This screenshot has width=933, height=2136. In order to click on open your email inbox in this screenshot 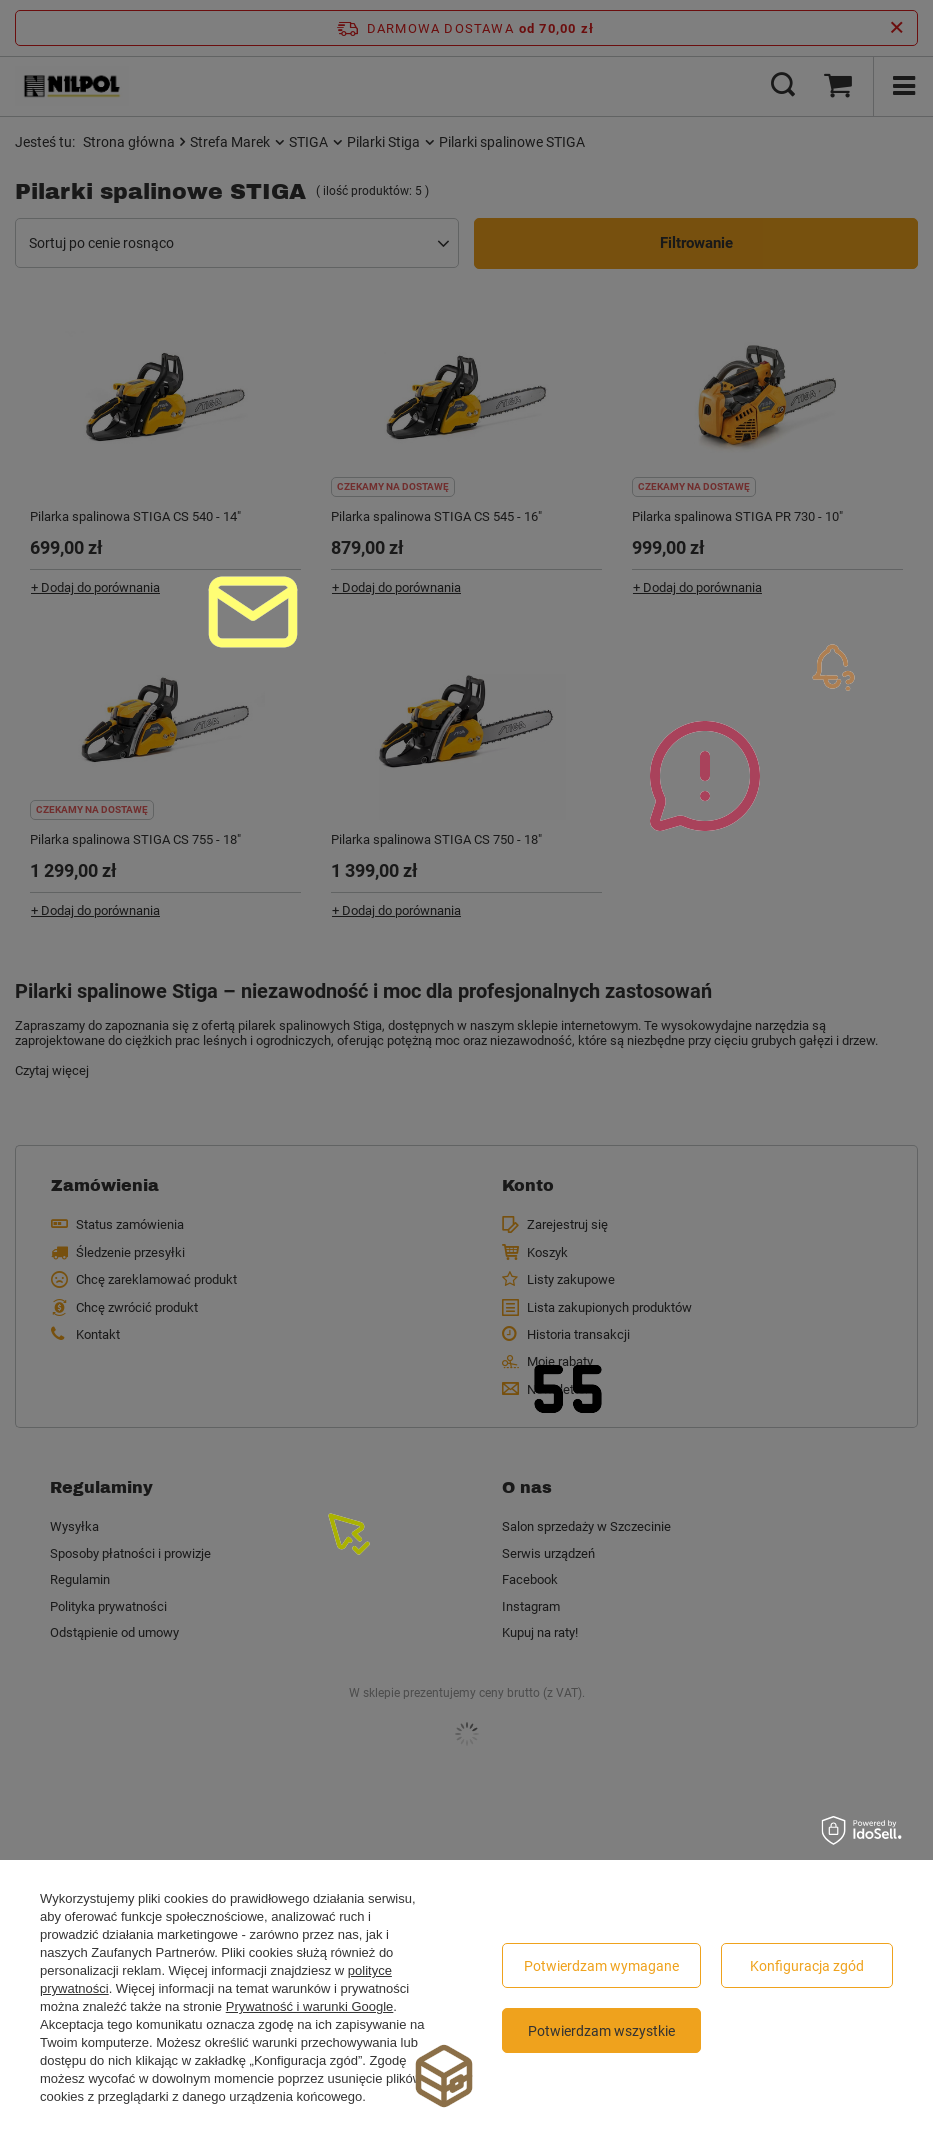, I will do `click(253, 612)`.